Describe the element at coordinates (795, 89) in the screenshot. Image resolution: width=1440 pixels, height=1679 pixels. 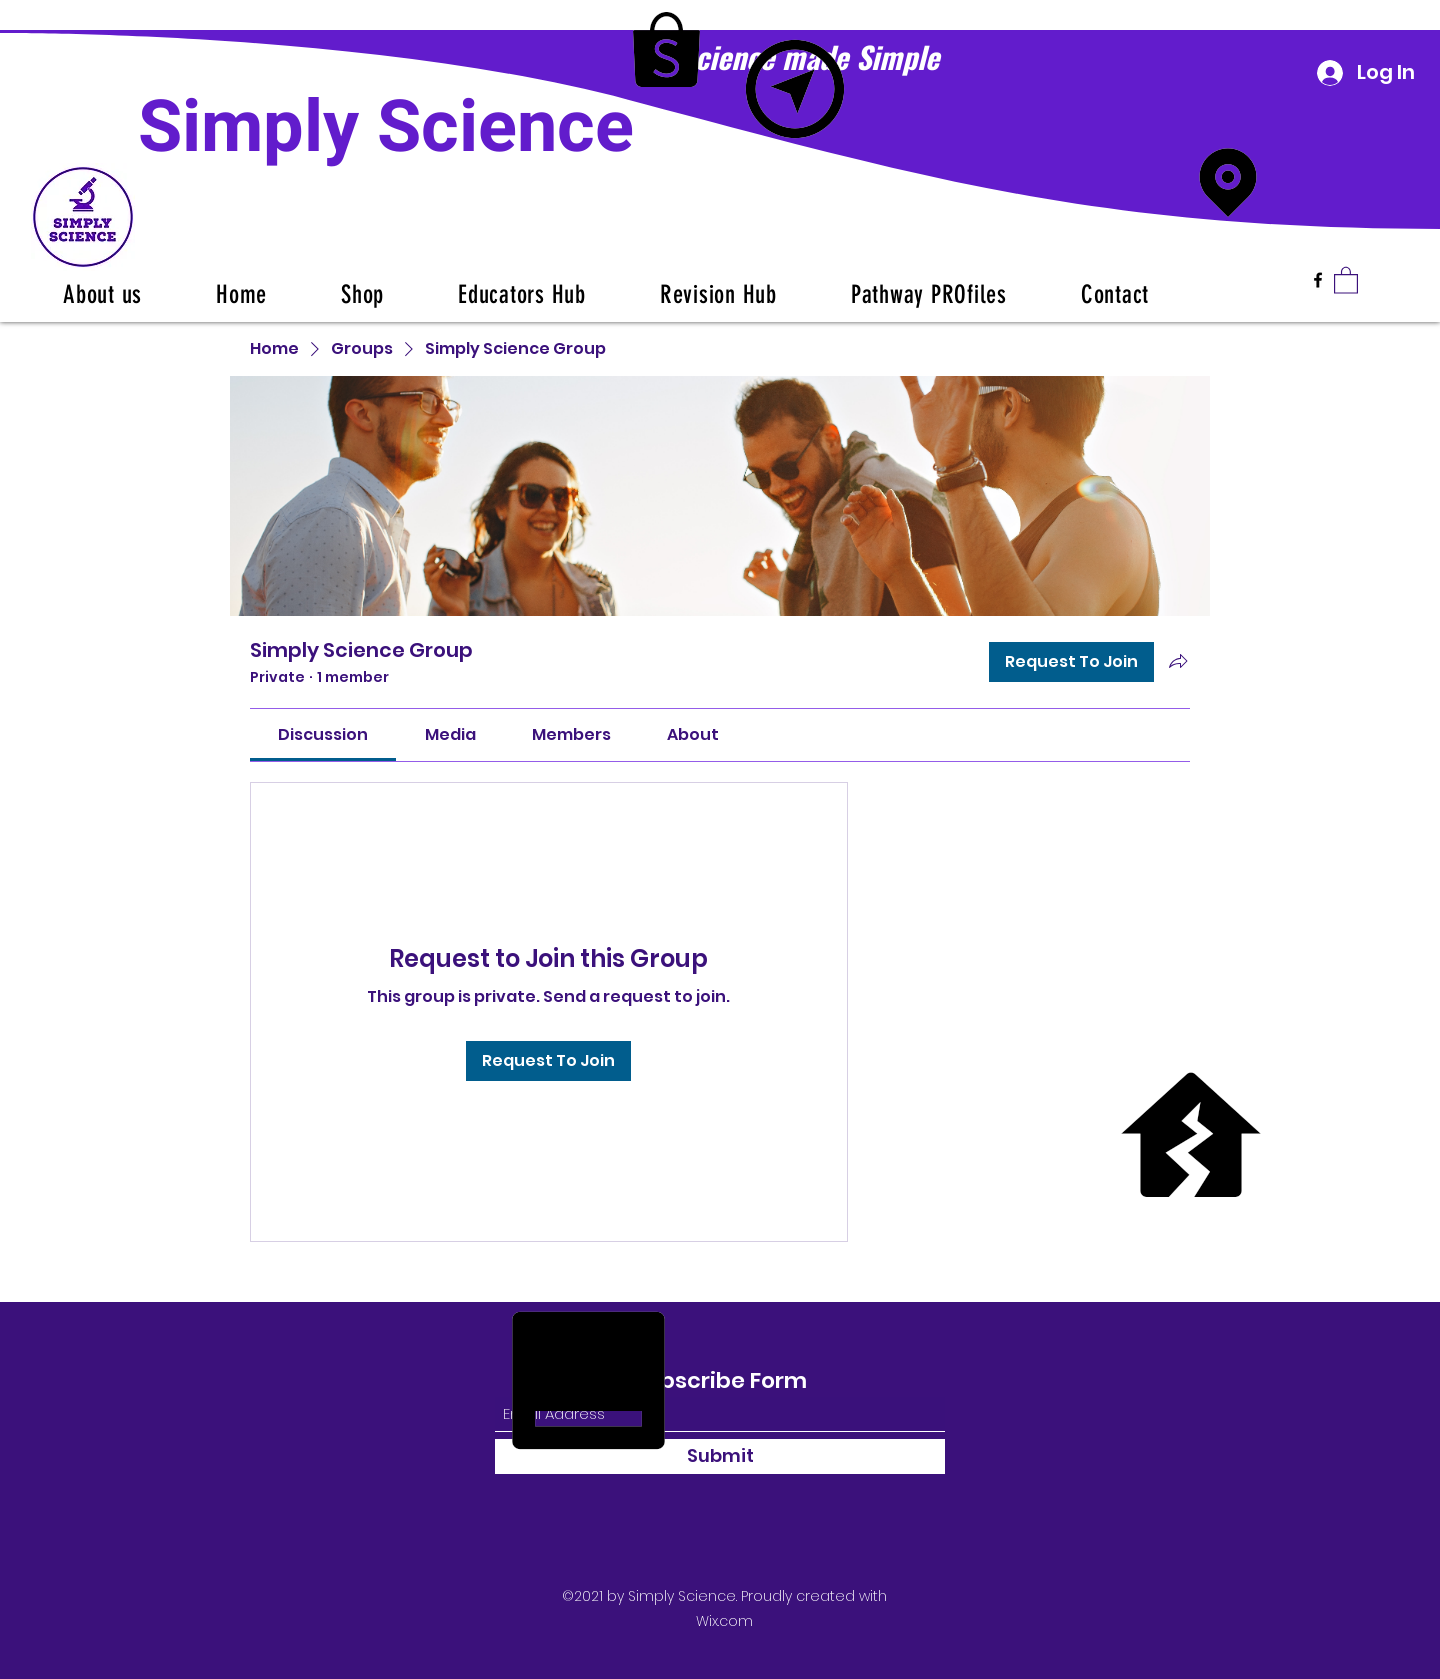
I see `explore or discover nearby places` at that location.